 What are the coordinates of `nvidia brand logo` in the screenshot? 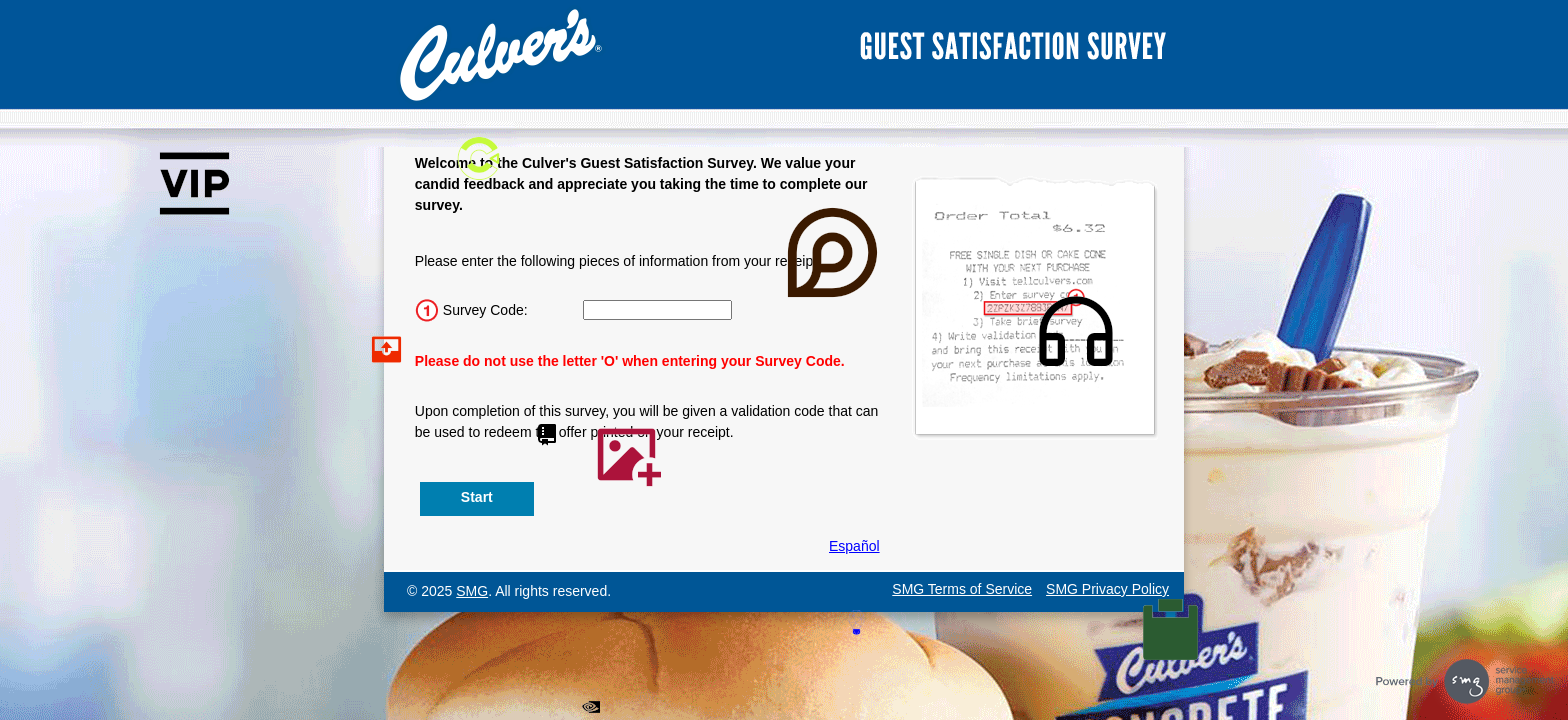 It's located at (591, 707).